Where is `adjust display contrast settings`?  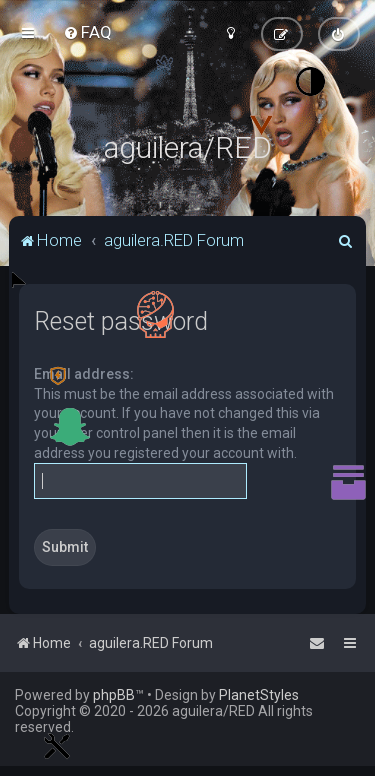
adjust display contrast settings is located at coordinates (310, 81).